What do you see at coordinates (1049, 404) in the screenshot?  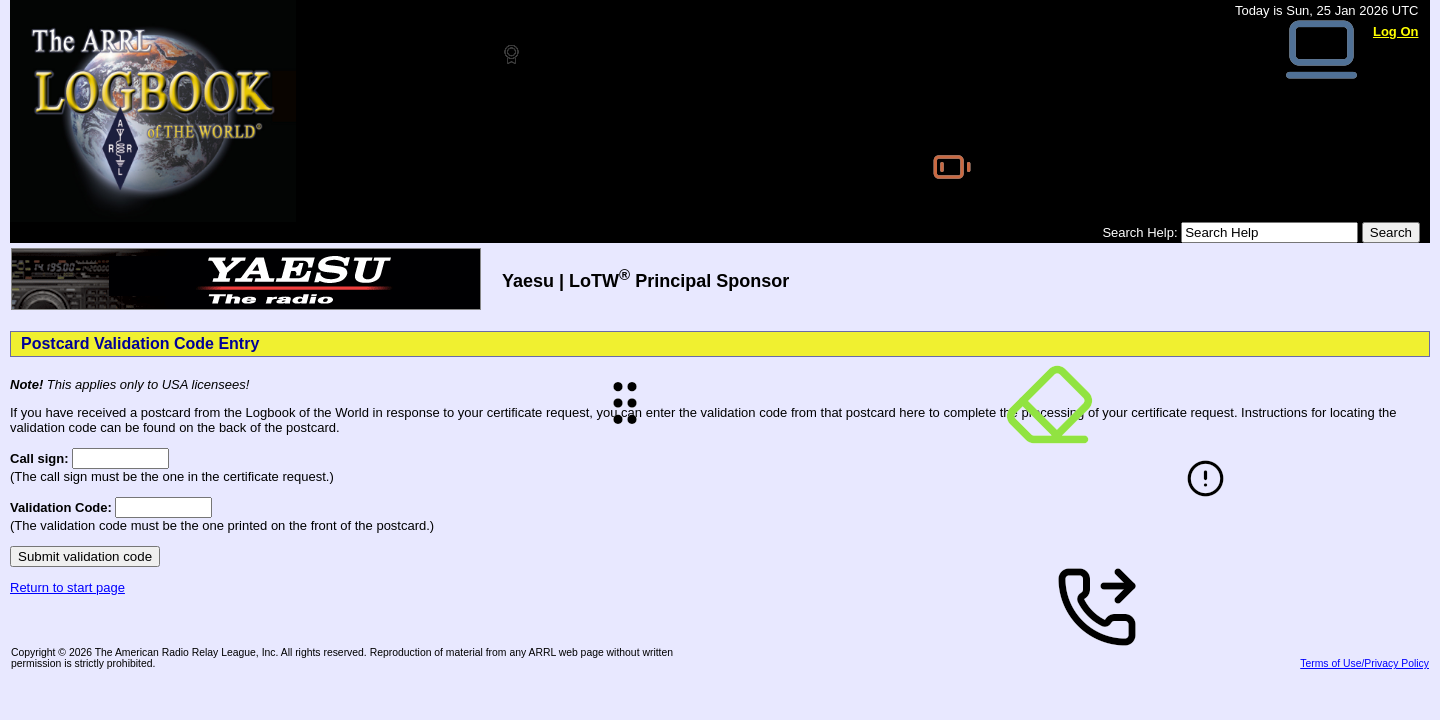 I see `erase or clear content` at bounding box center [1049, 404].